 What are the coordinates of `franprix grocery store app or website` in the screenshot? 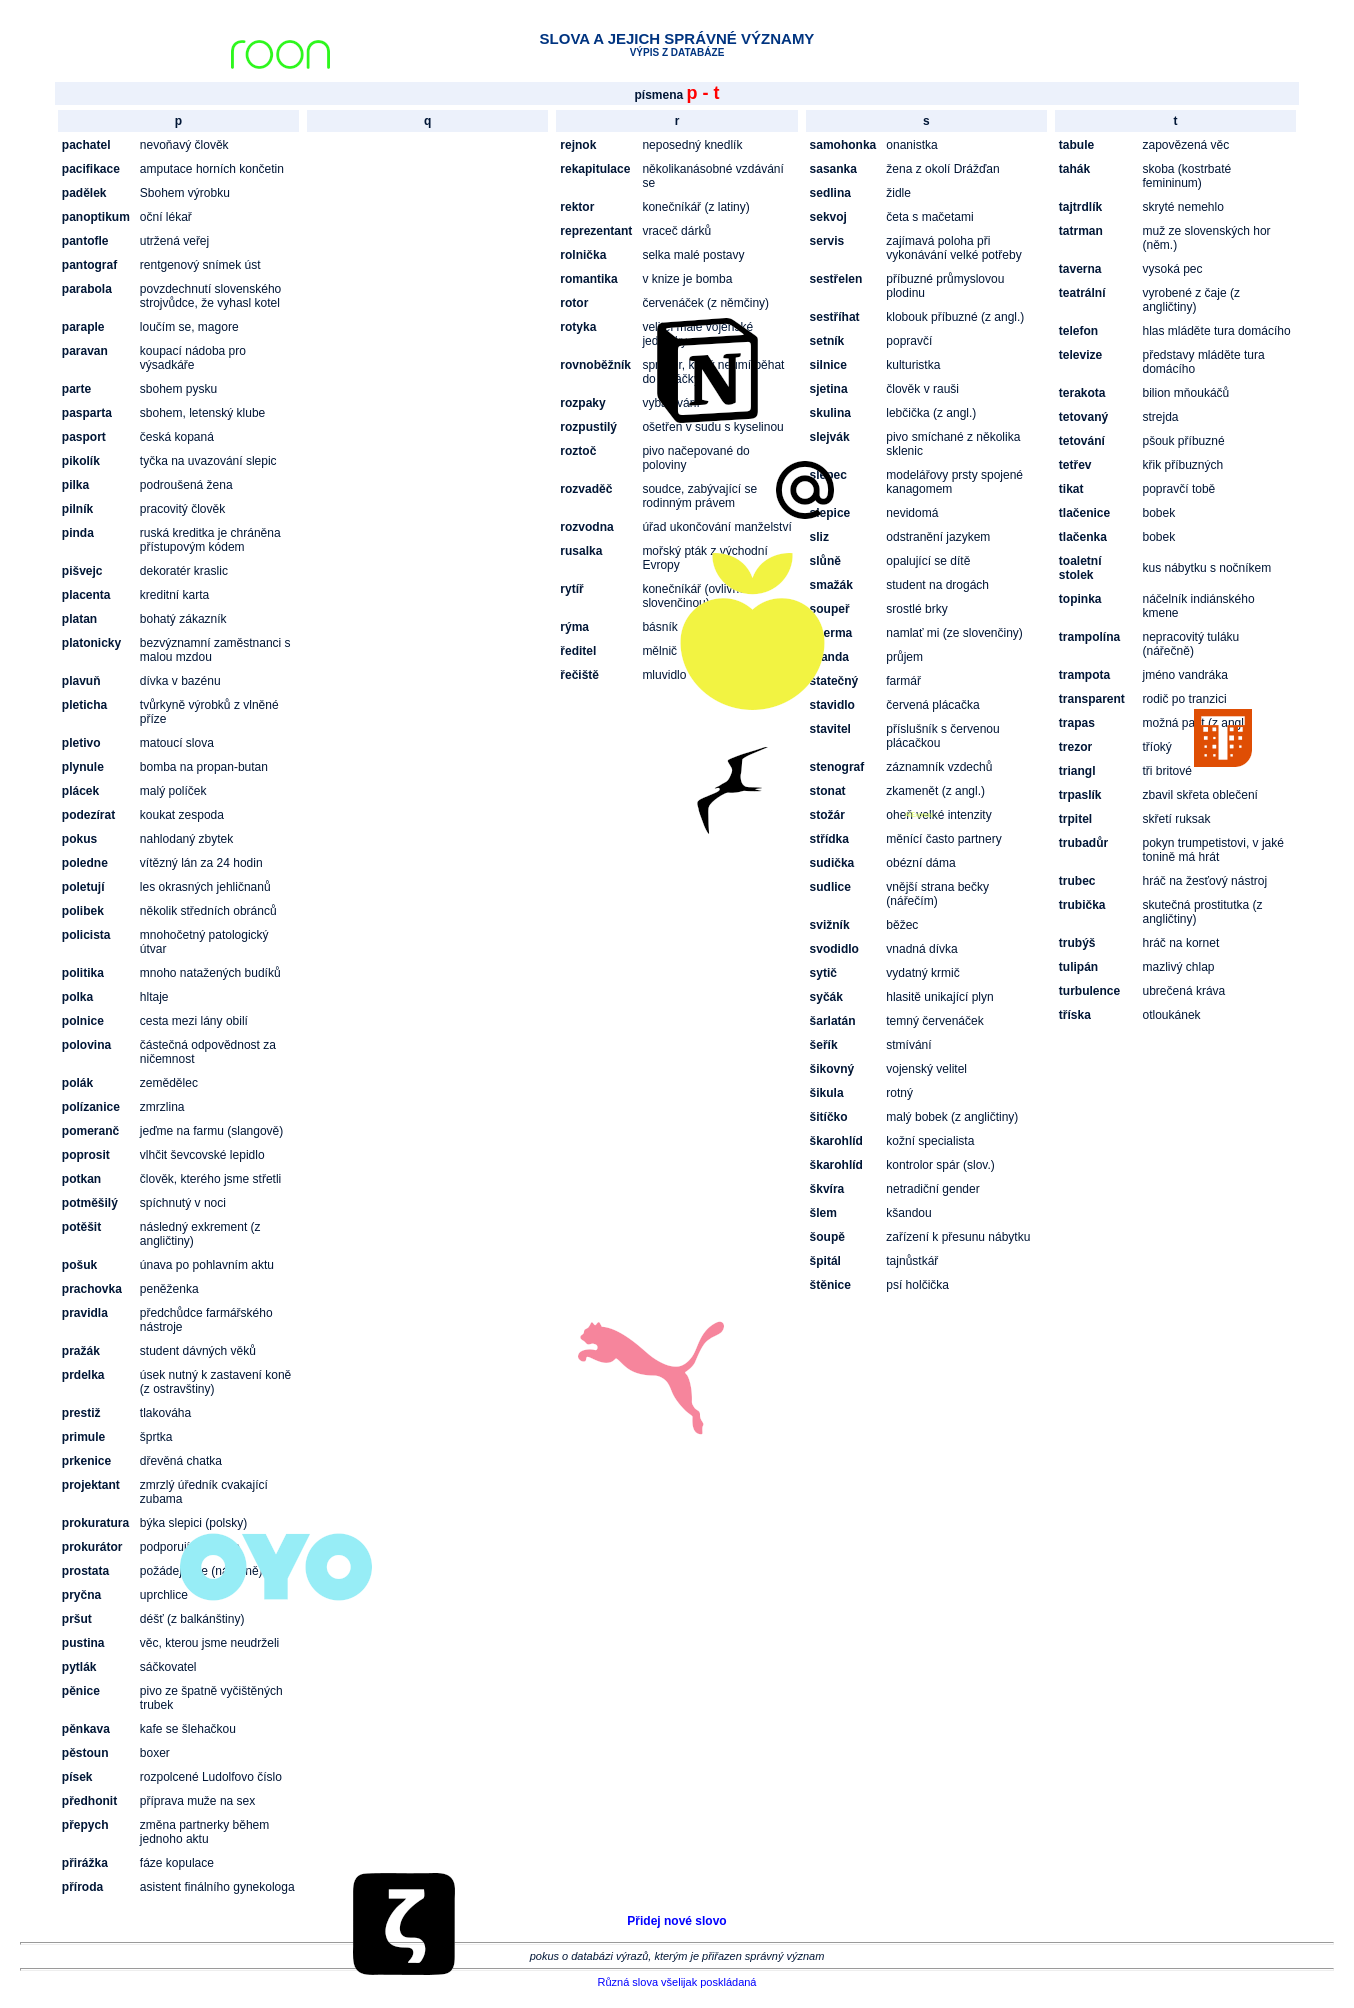 It's located at (752, 631).